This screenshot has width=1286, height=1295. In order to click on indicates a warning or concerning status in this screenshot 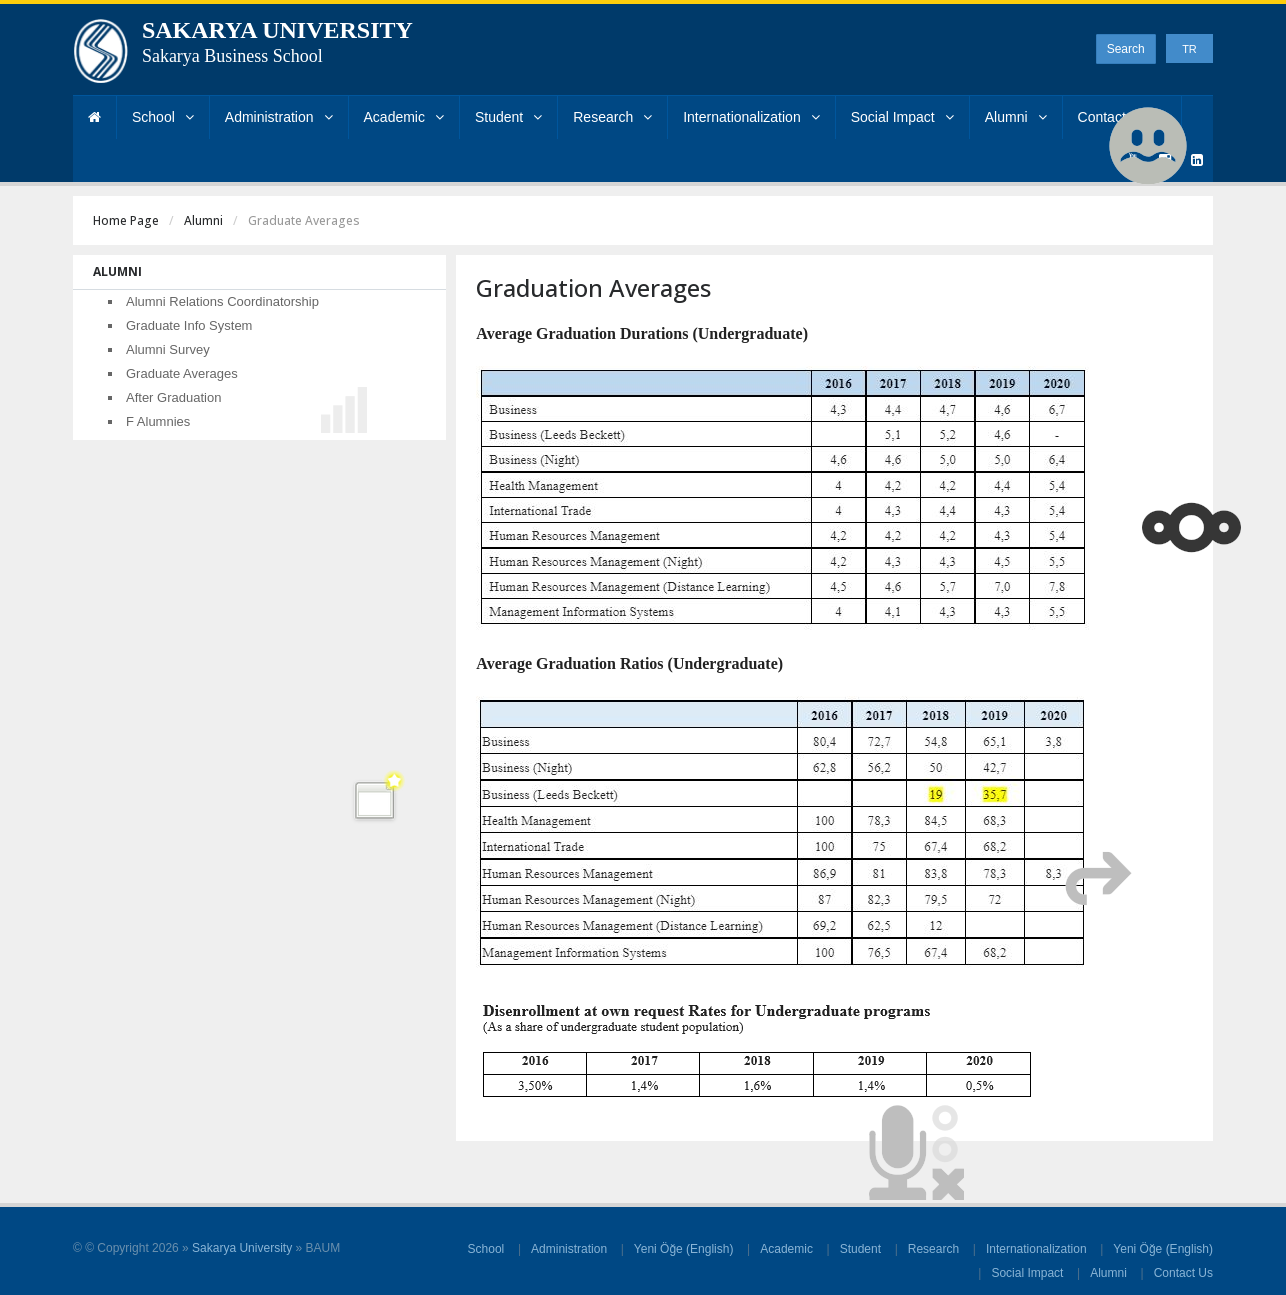, I will do `click(1148, 146)`.